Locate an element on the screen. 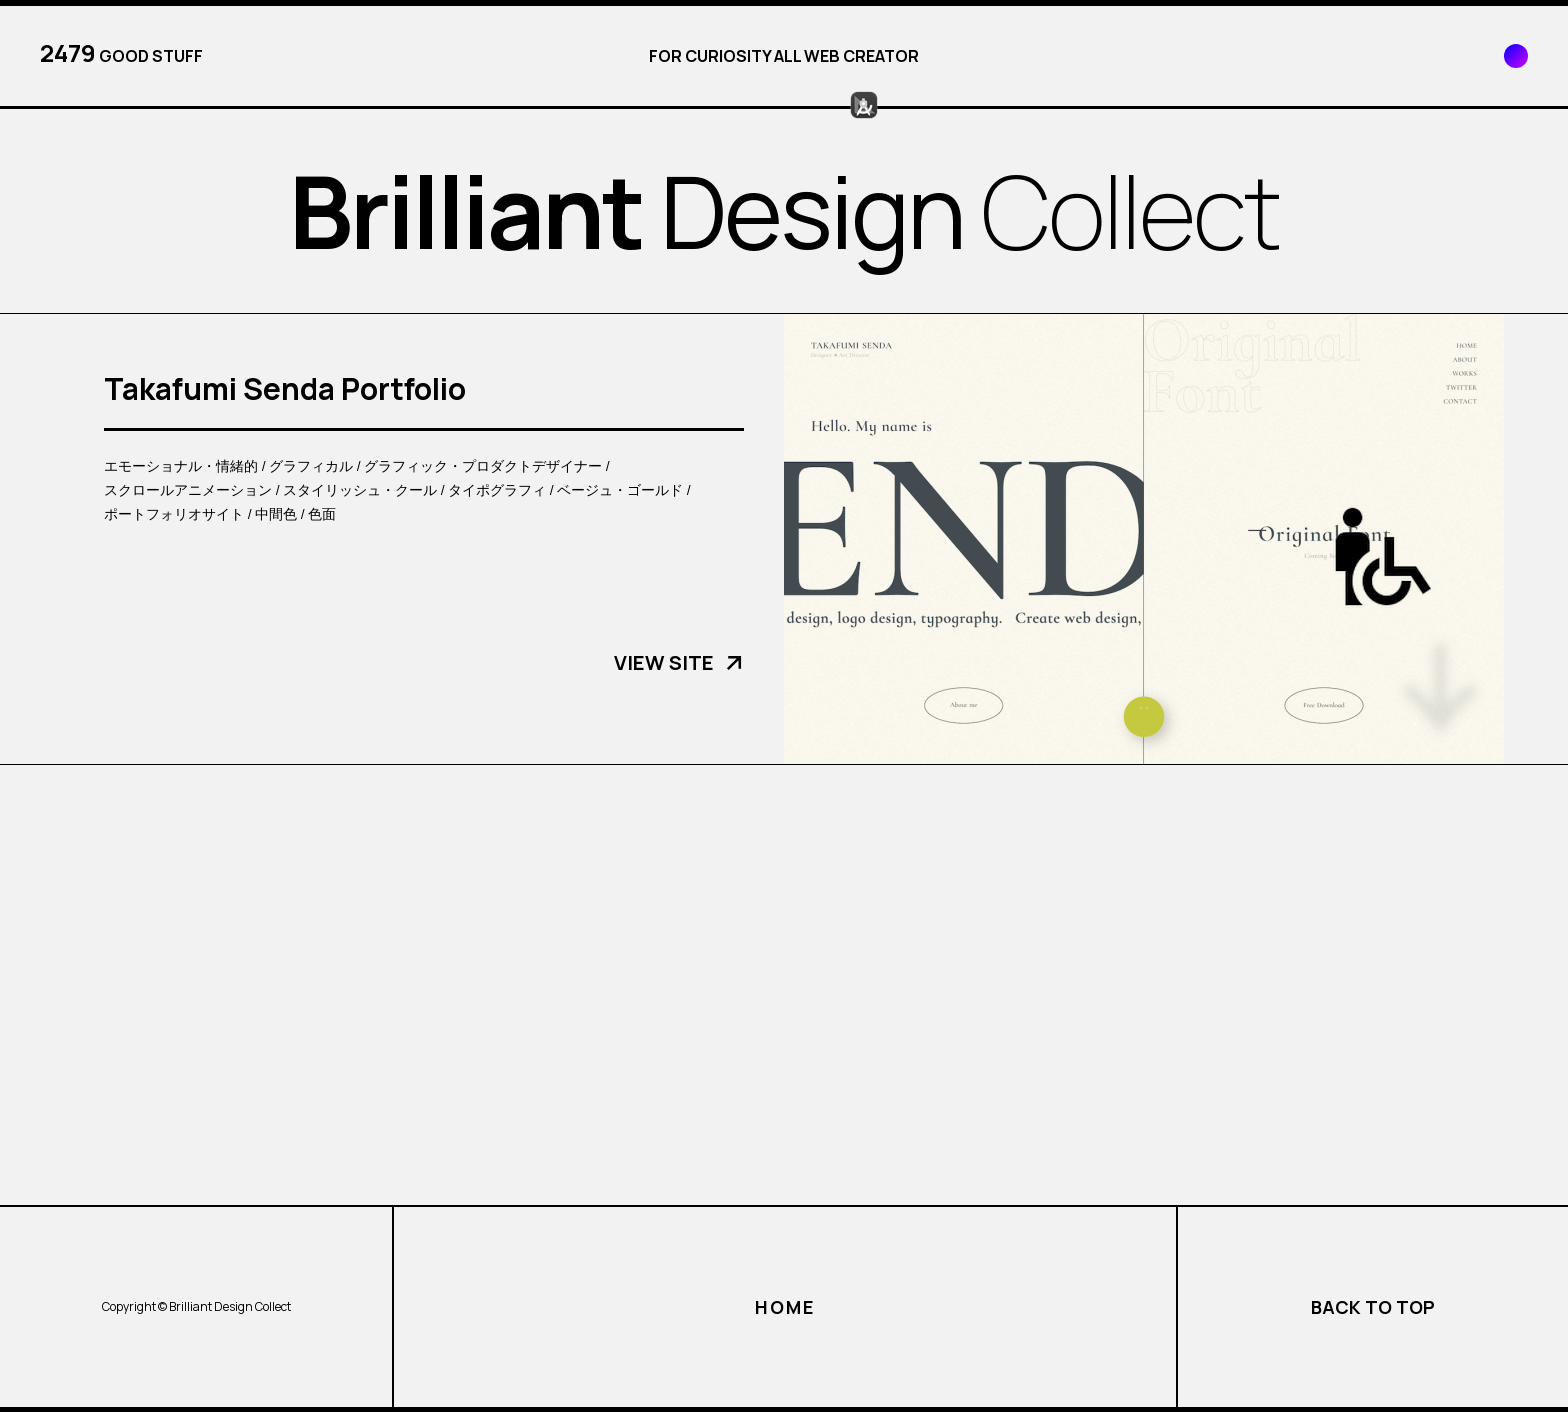 The height and width of the screenshot is (1412, 1568). wheelchair pickup location is located at coordinates (1379, 556).